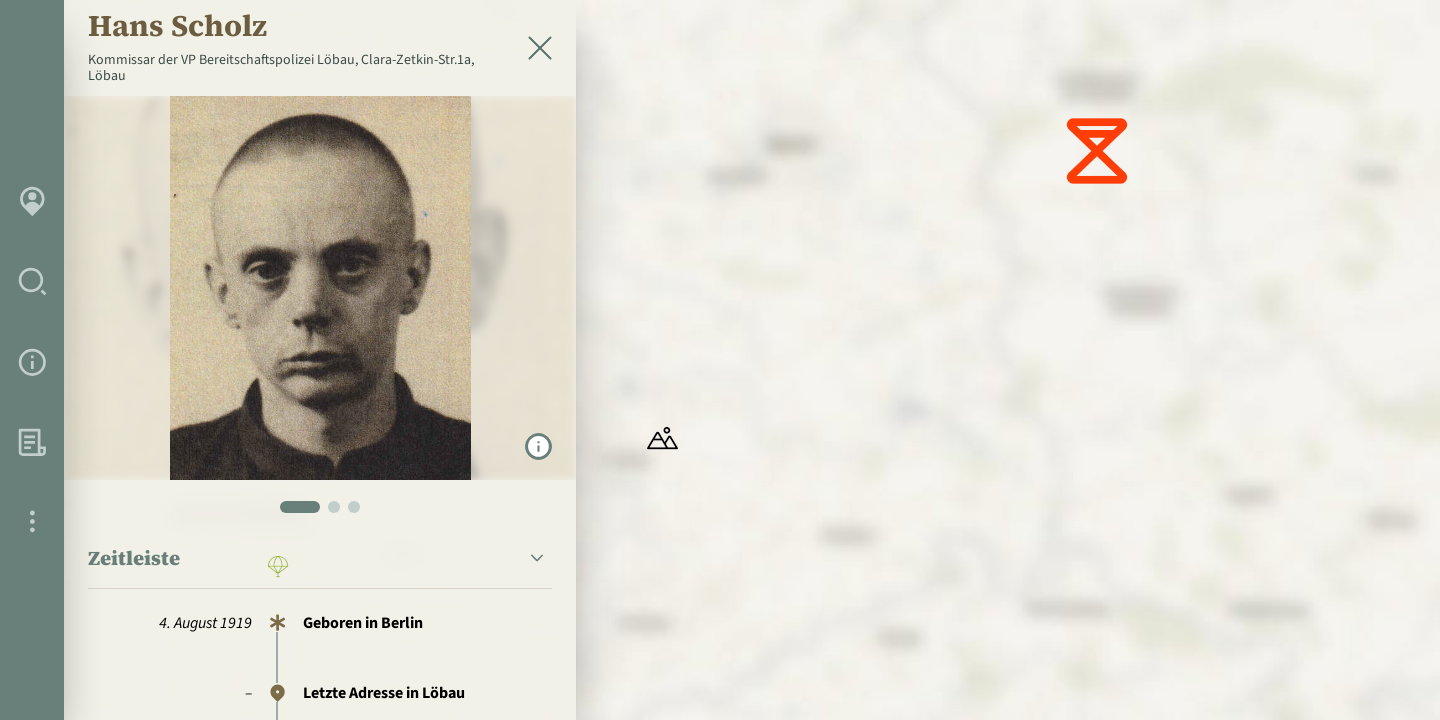  What do you see at coordinates (278, 567) in the screenshot?
I see `access airdrop or file drop feature` at bounding box center [278, 567].